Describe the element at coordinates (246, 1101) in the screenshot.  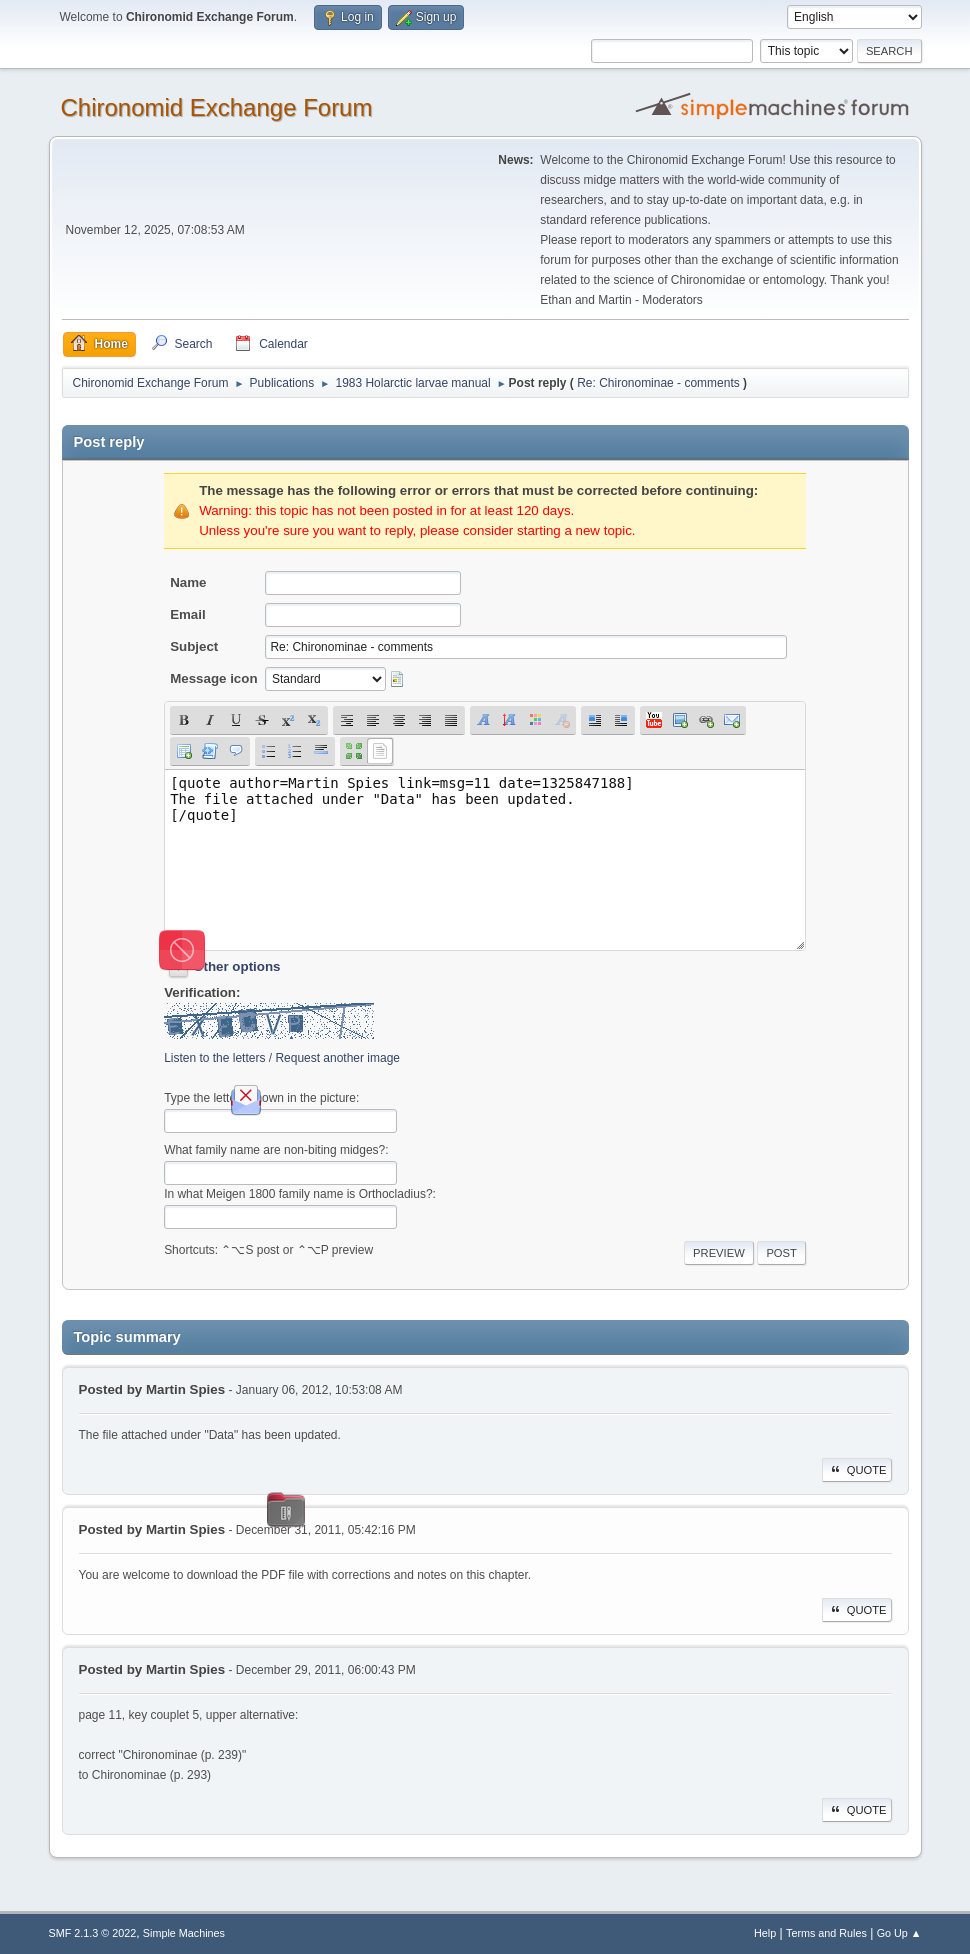
I see `mark email as spam or junk` at that location.